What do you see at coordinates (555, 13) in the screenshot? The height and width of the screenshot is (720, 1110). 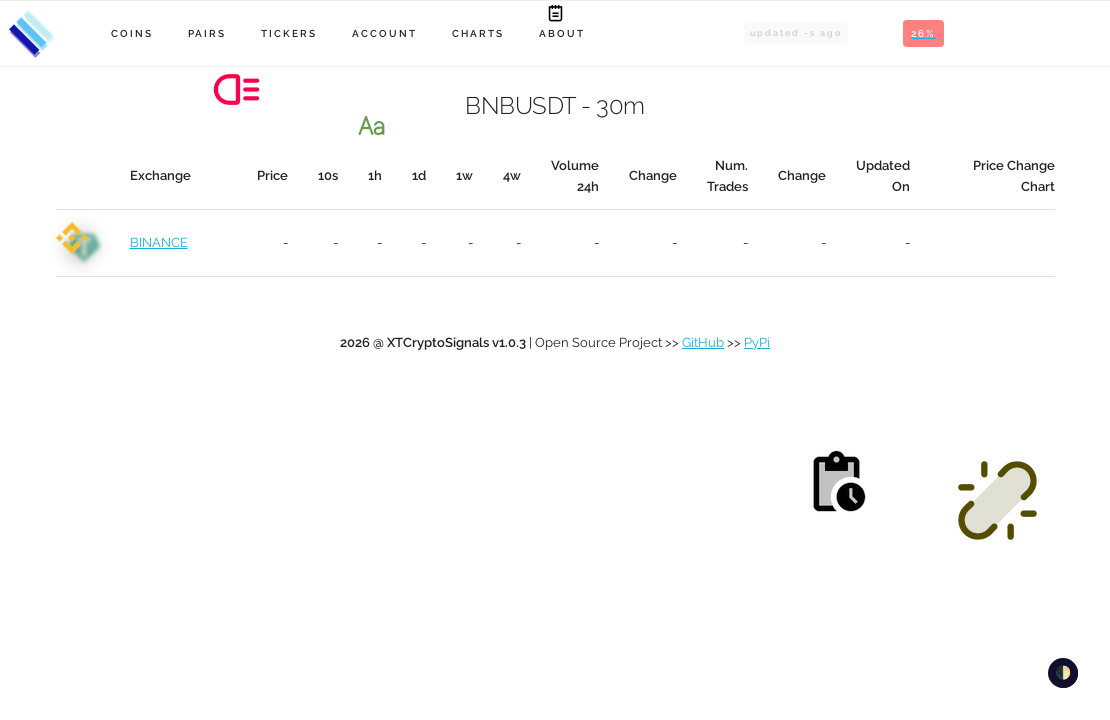 I see `open notepad or notes app` at bounding box center [555, 13].